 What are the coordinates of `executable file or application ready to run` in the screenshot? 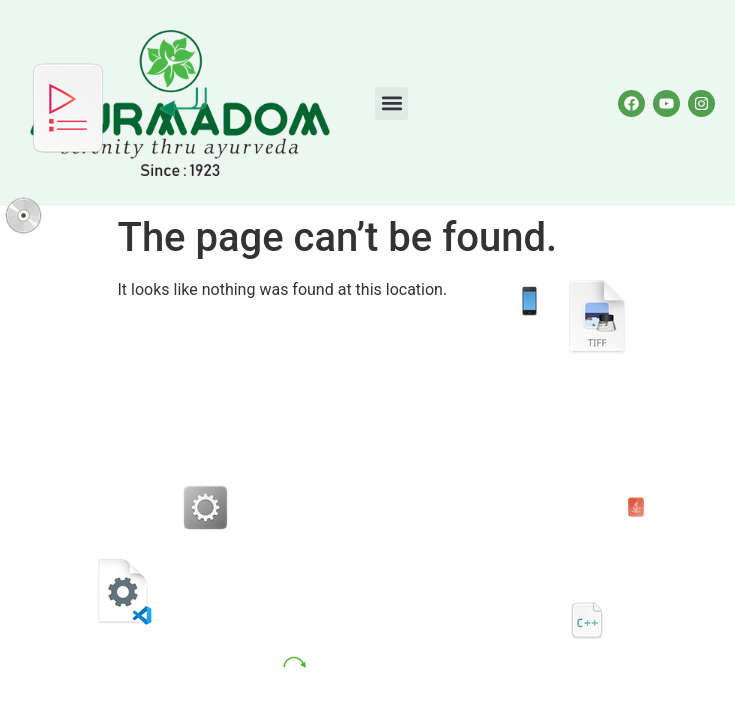 It's located at (205, 507).